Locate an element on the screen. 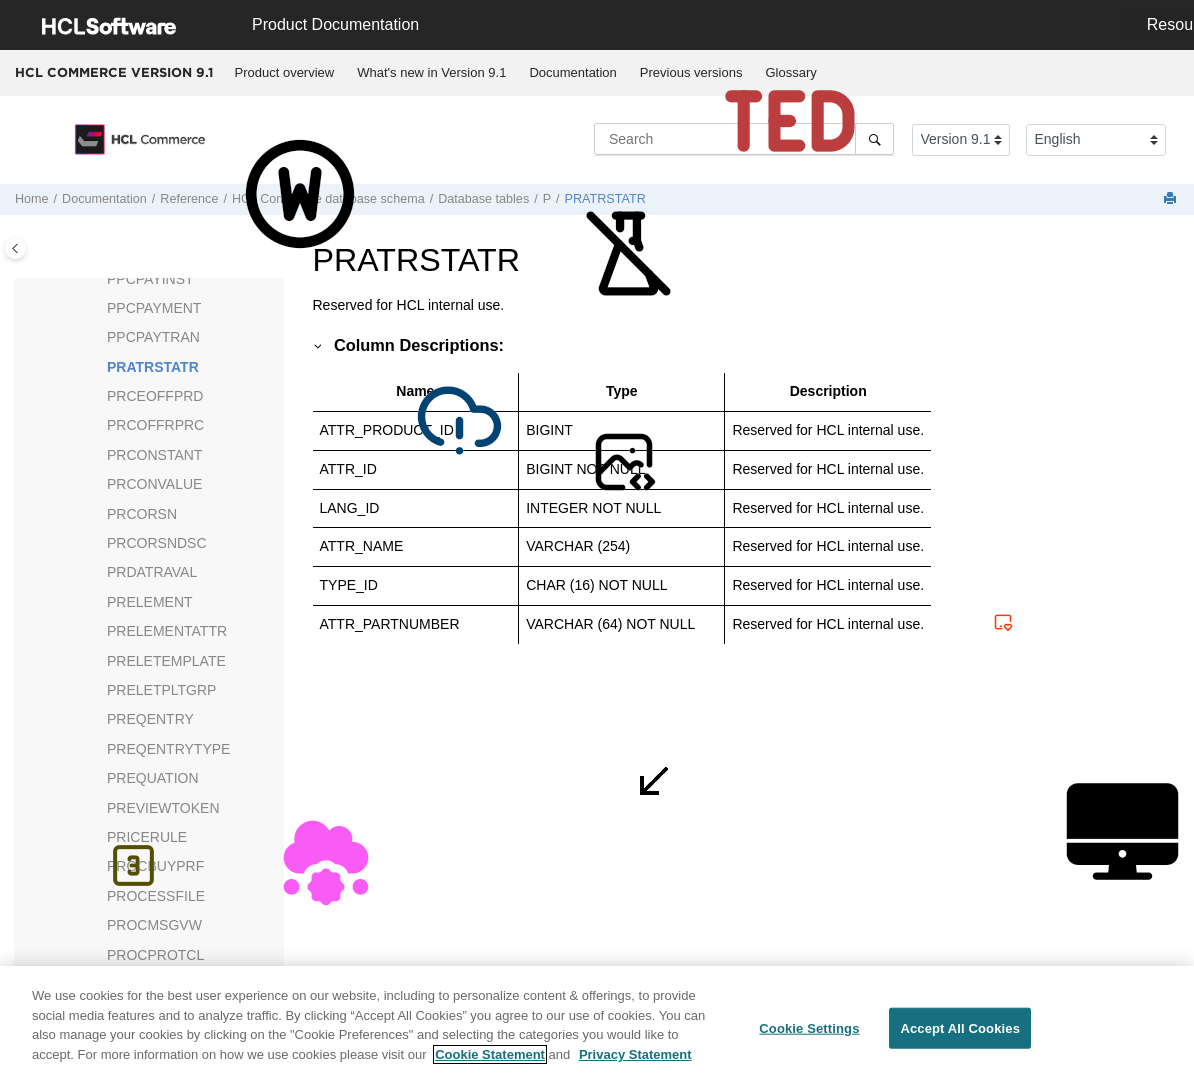  cloud service warning or error is located at coordinates (459, 420).